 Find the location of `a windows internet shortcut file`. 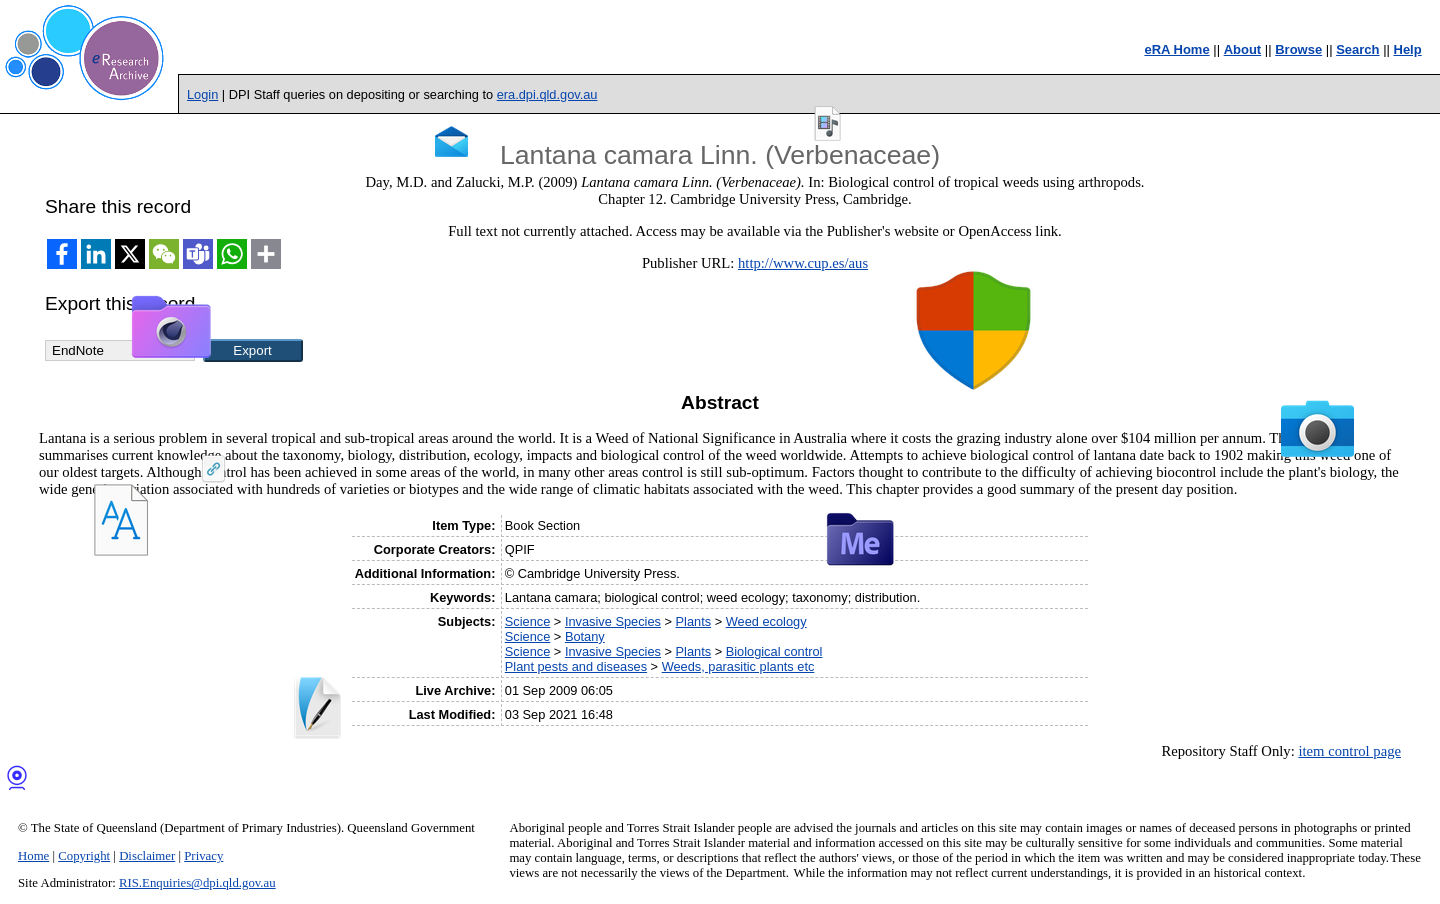

a windows internet shortcut file is located at coordinates (213, 468).